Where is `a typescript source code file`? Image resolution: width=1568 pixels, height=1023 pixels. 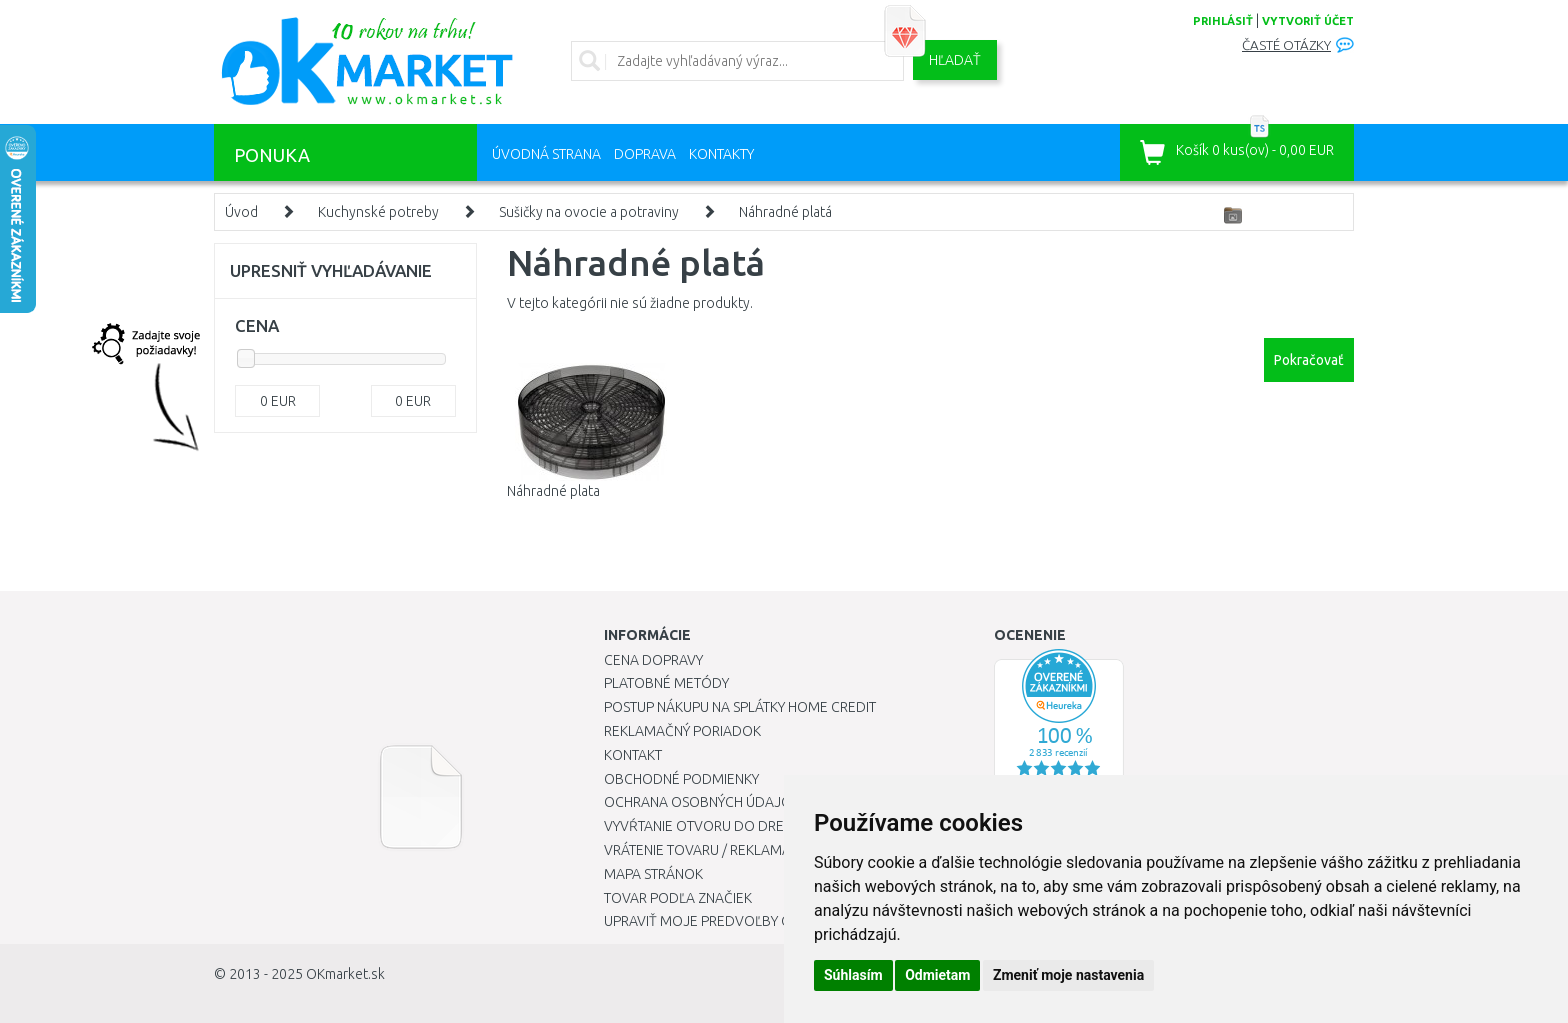
a typescript source code file is located at coordinates (1259, 126).